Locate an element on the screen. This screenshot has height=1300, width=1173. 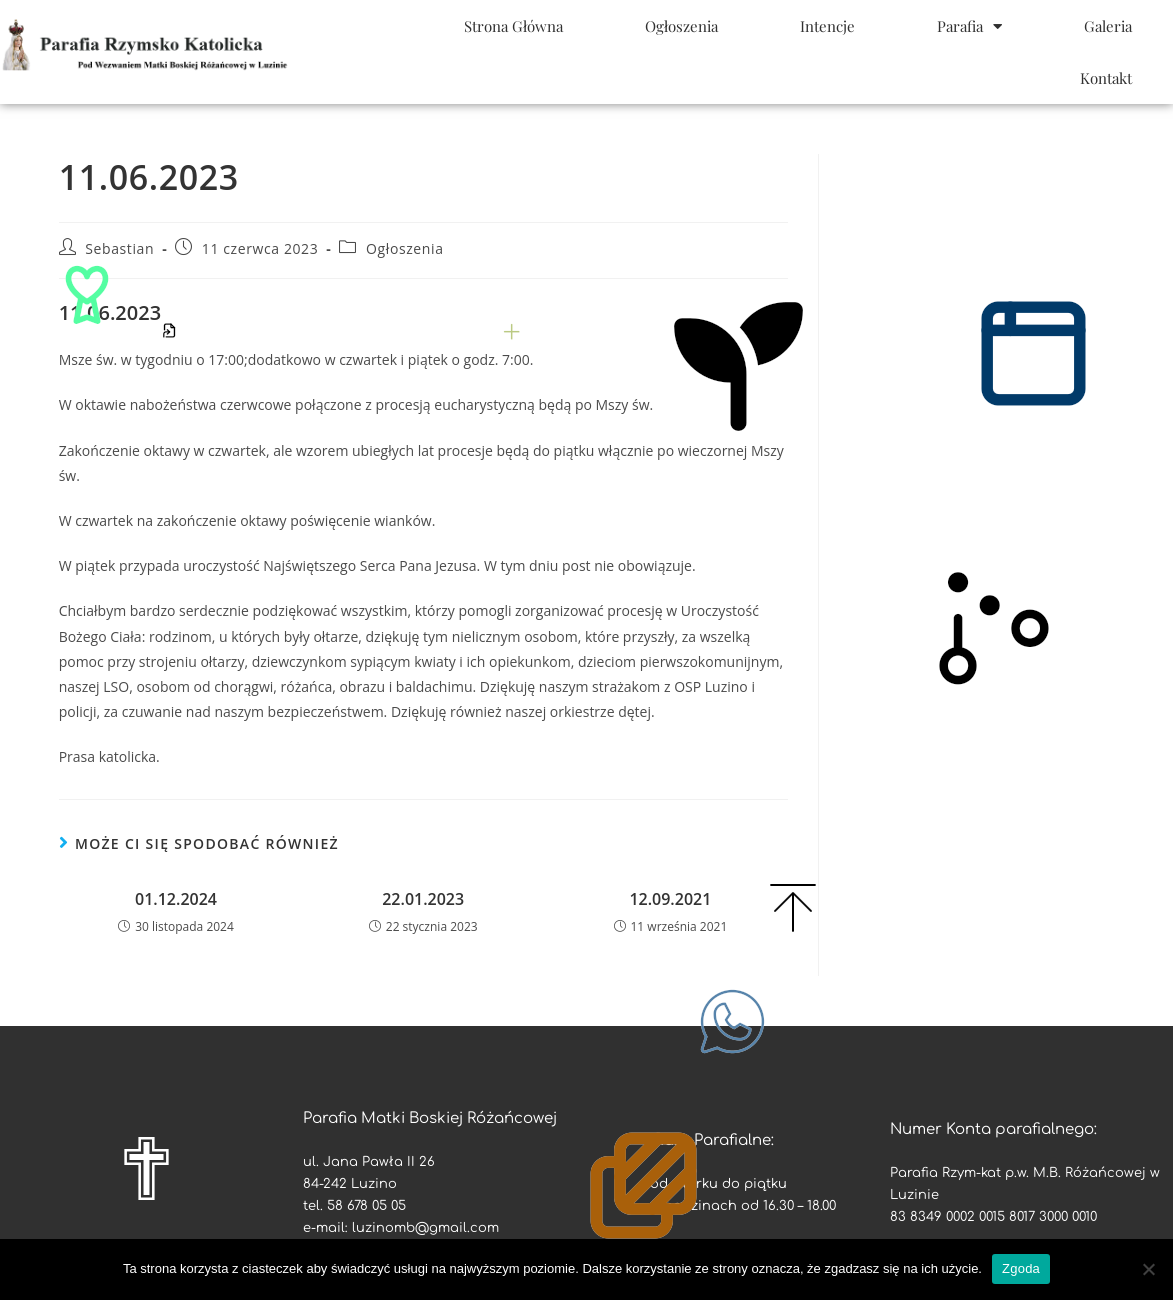
view selected layers in a design tool is located at coordinates (643, 1185).